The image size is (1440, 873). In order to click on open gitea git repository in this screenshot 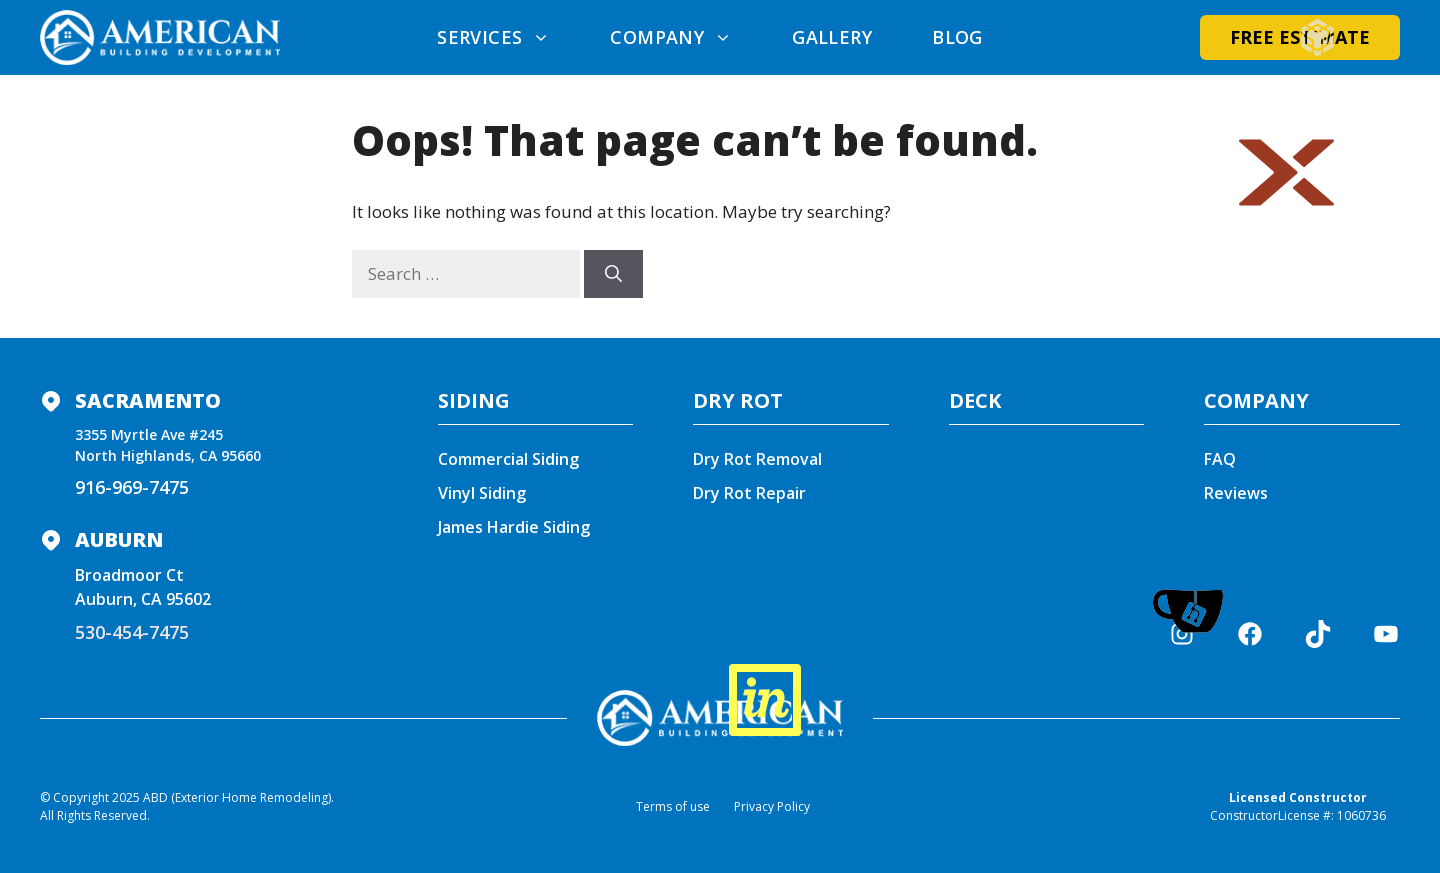, I will do `click(1188, 611)`.